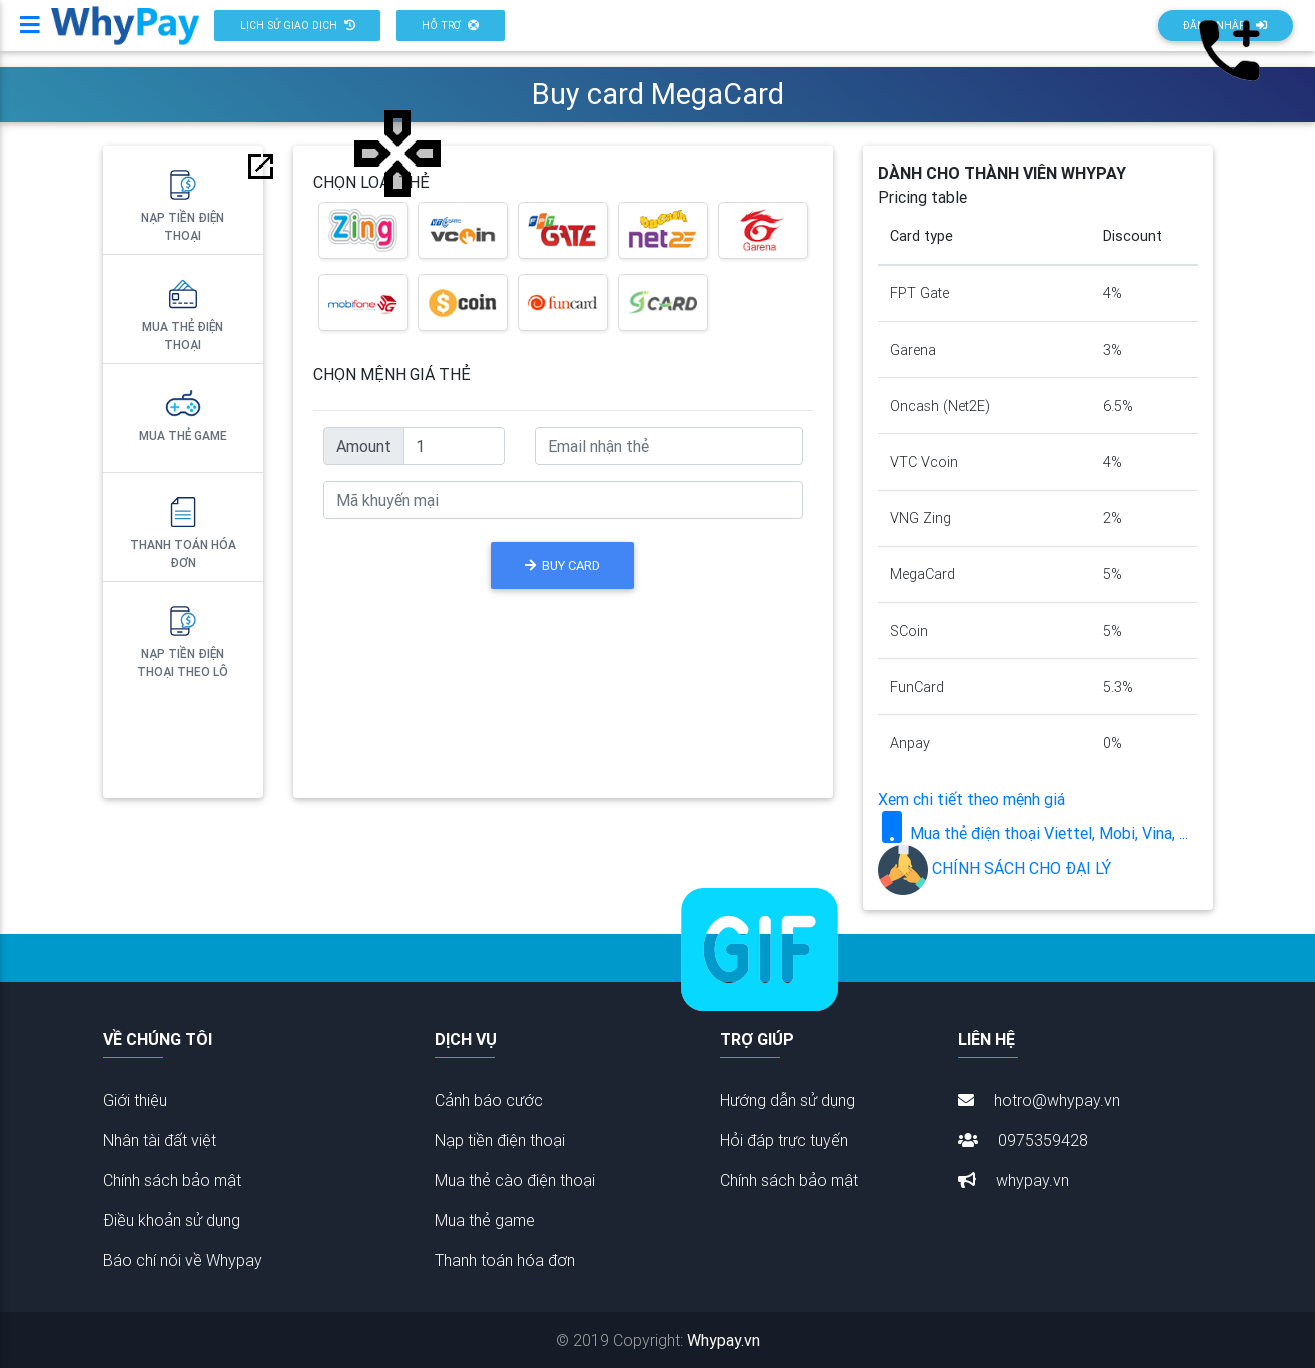 Image resolution: width=1315 pixels, height=1368 pixels. I want to click on add a new contact to your phone, so click(1229, 50).